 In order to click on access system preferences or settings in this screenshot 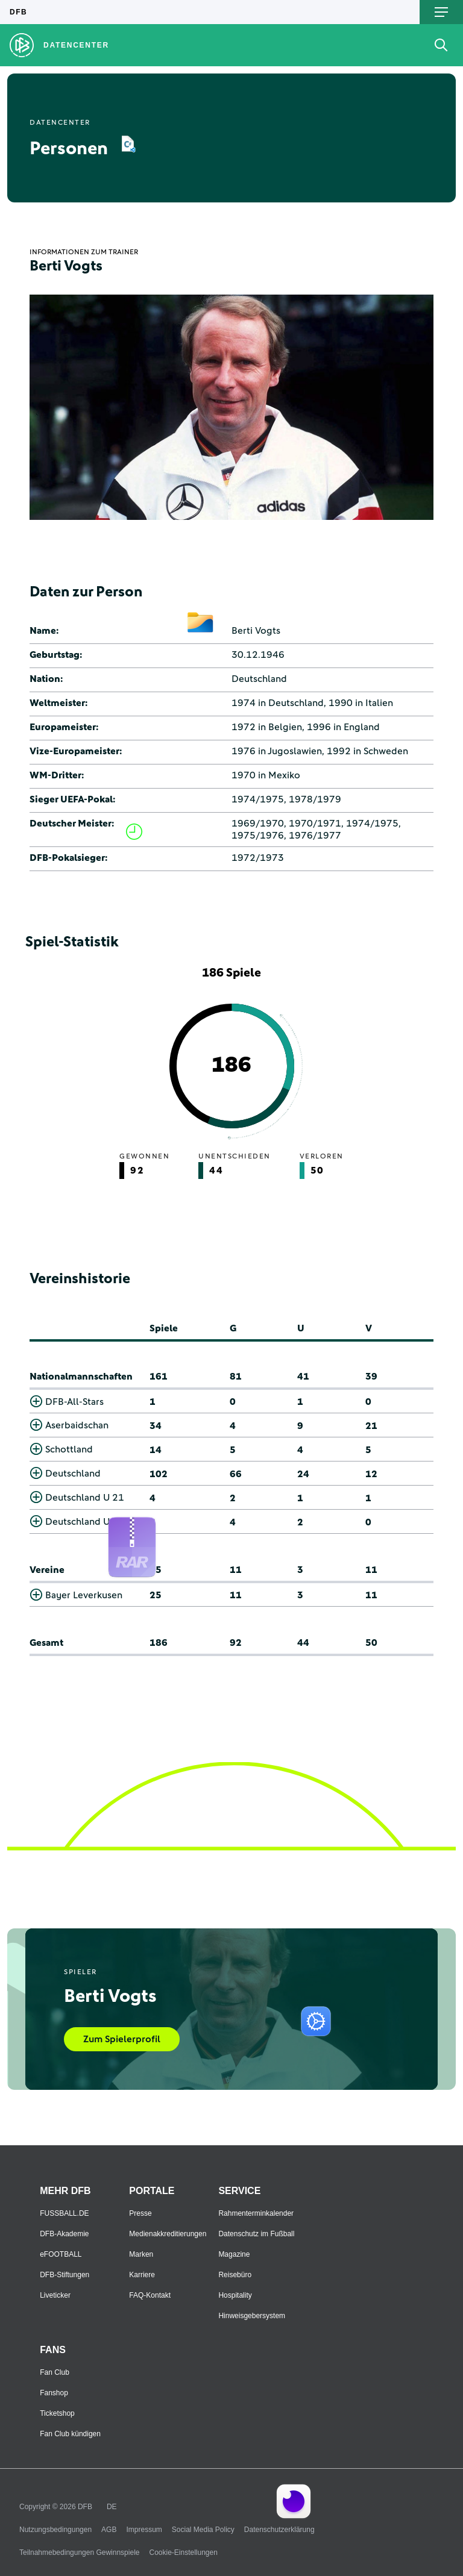, I will do `click(316, 2022)`.